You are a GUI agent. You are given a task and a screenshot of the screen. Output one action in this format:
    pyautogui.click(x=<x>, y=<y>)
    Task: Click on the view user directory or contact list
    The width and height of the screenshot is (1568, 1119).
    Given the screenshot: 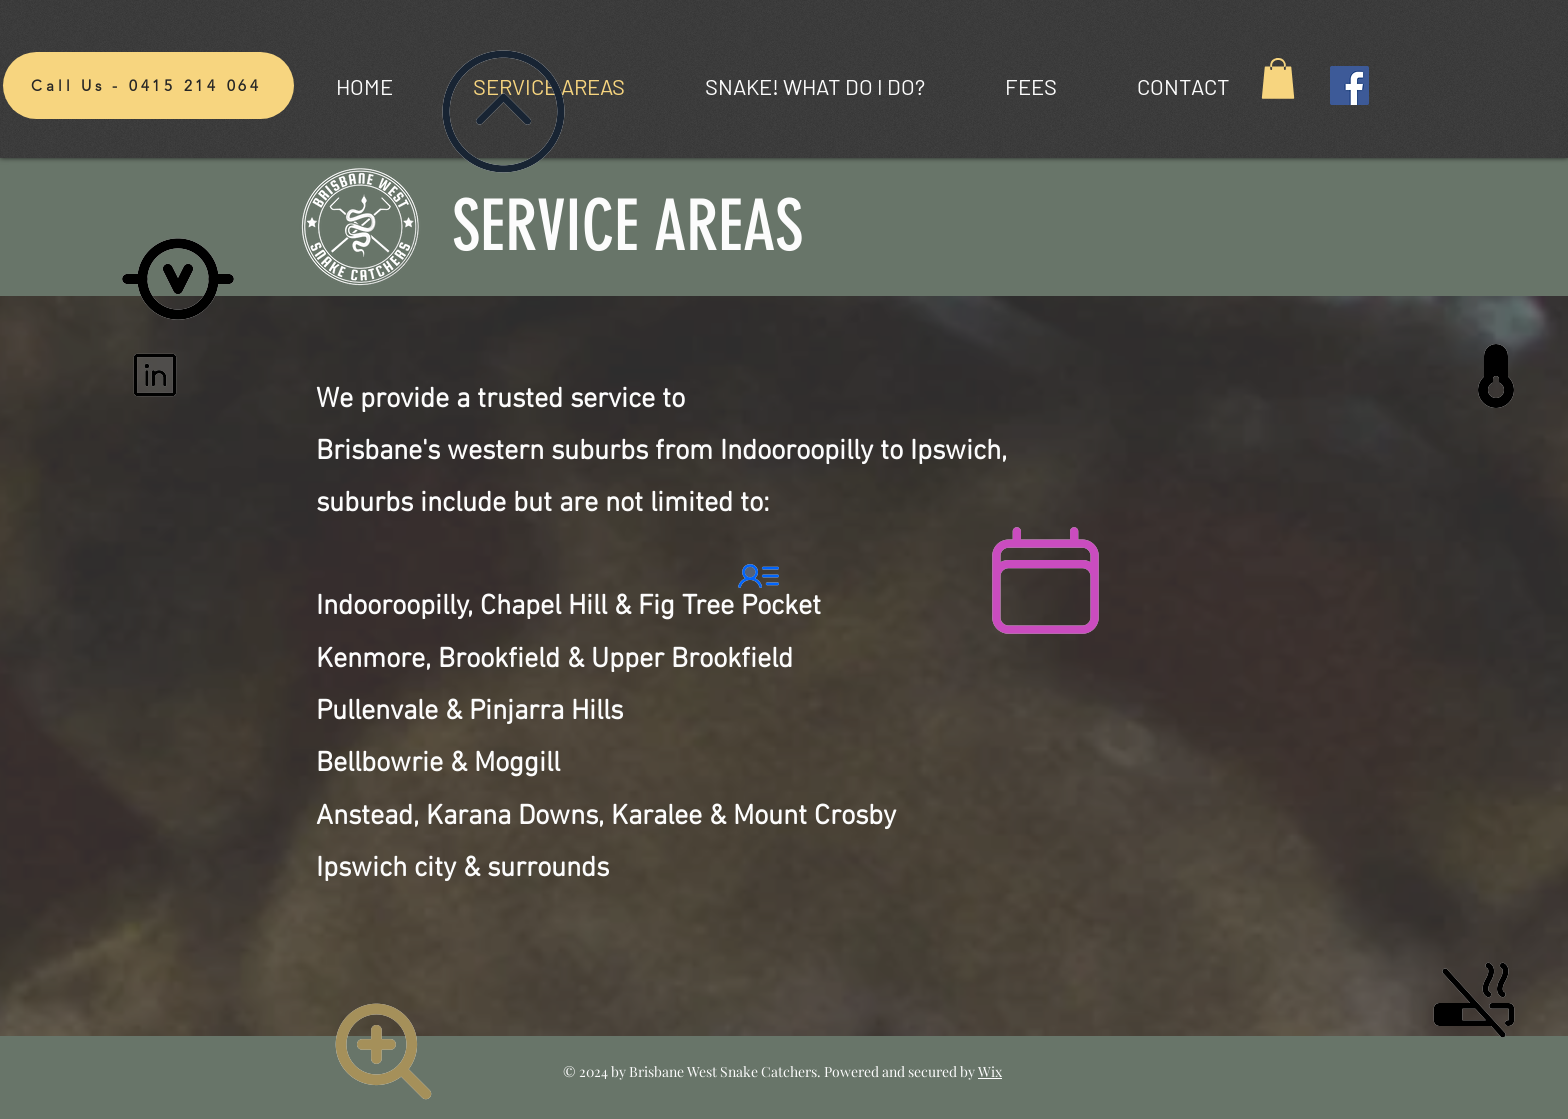 What is the action you would take?
    pyautogui.click(x=758, y=576)
    